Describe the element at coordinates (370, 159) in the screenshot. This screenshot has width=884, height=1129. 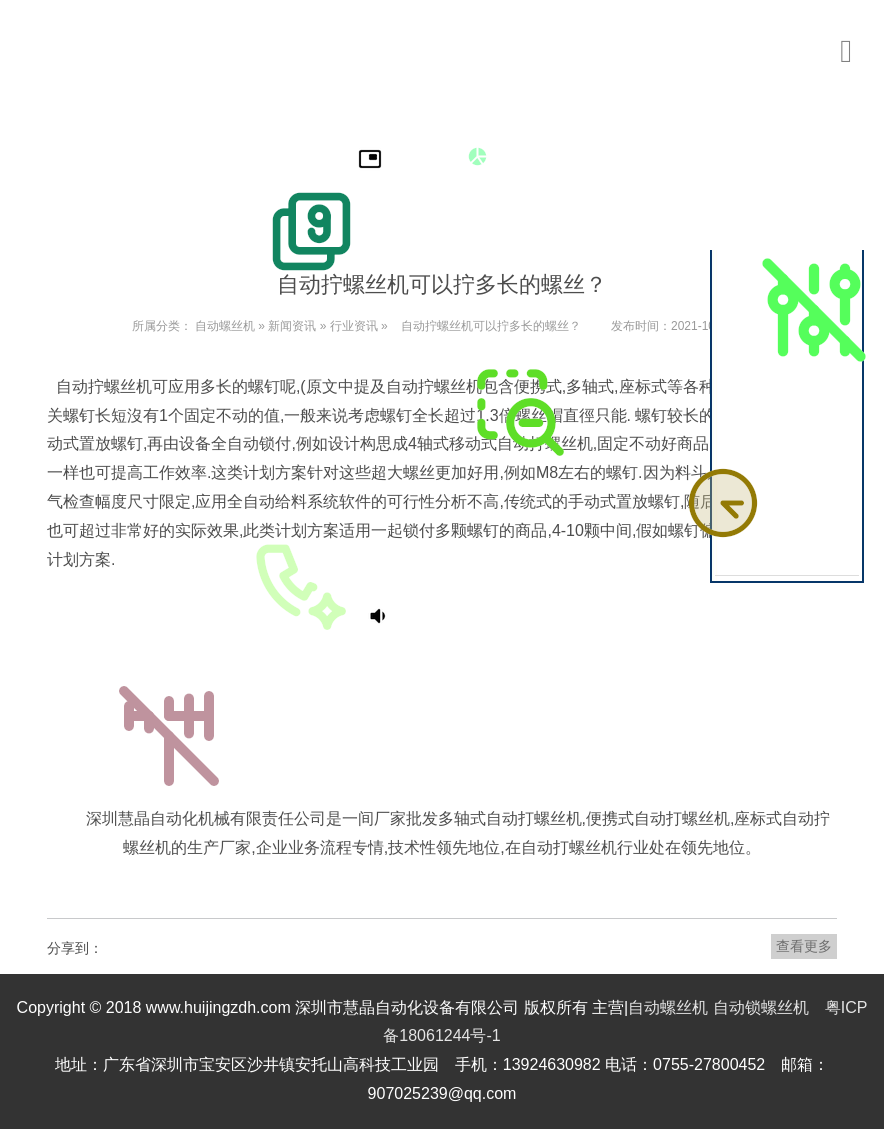
I see `enable picture-in-picture mode` at that location.